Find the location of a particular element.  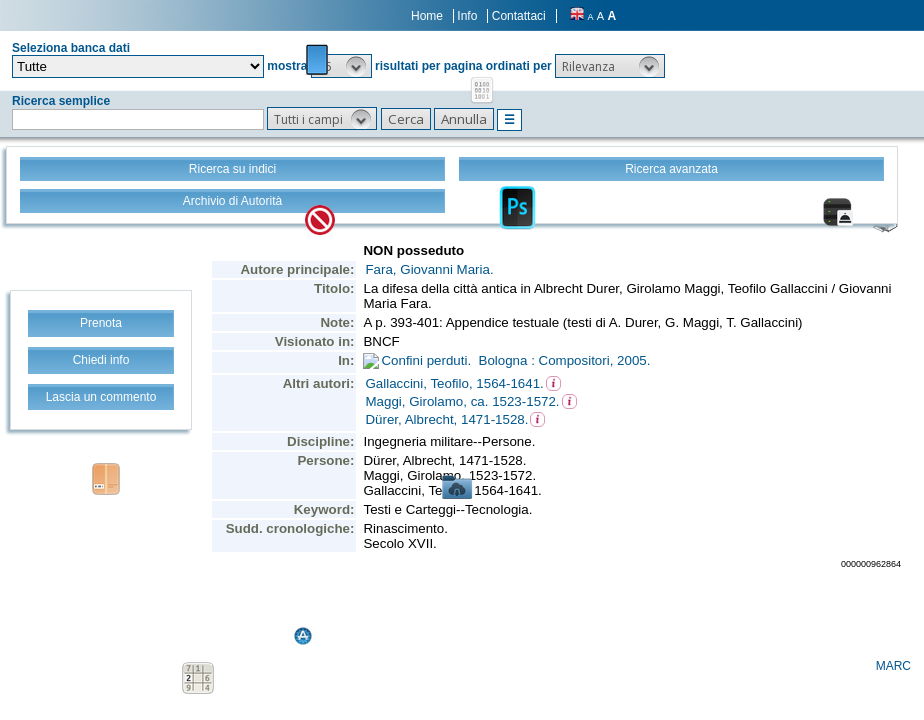

open downloads folder is located at coordinates (457, 488).